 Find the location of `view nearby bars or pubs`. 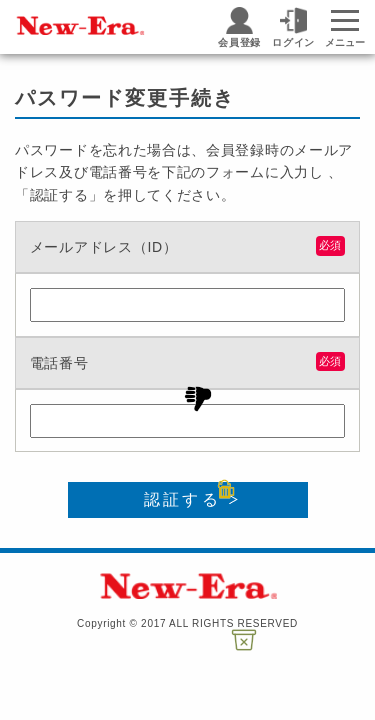

view nearby bars or pubs is located at coordinates (226, 489).